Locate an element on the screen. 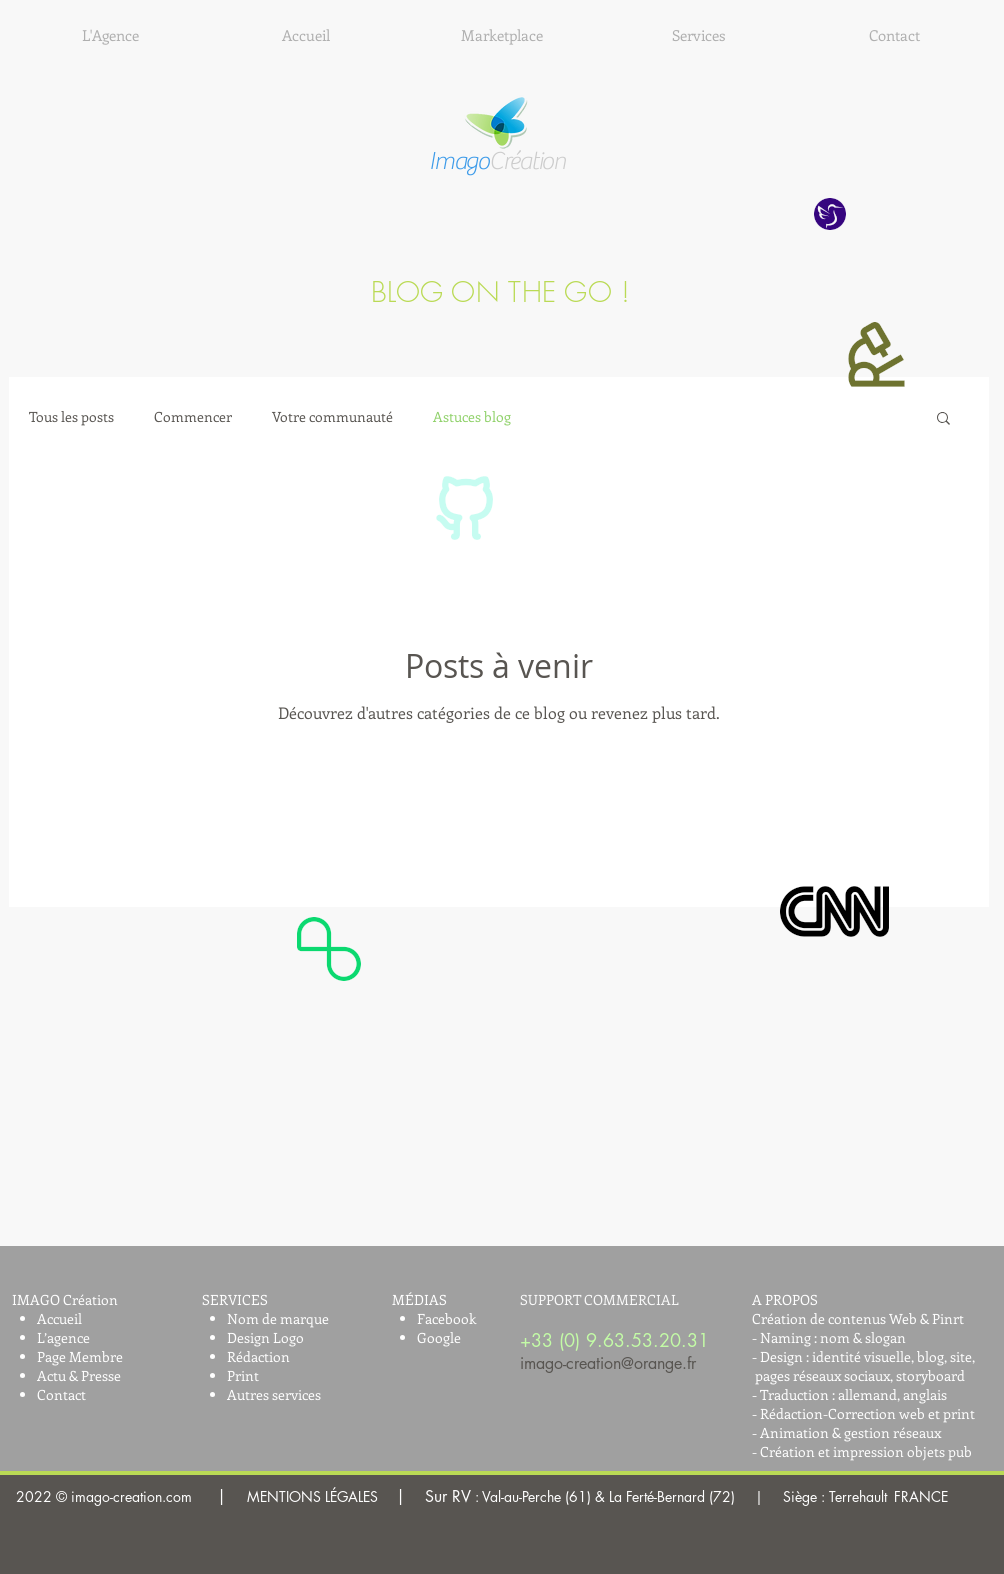 The image size is (1004, 1574). view GitHub profile or repository is located at coordinates (466, 507).